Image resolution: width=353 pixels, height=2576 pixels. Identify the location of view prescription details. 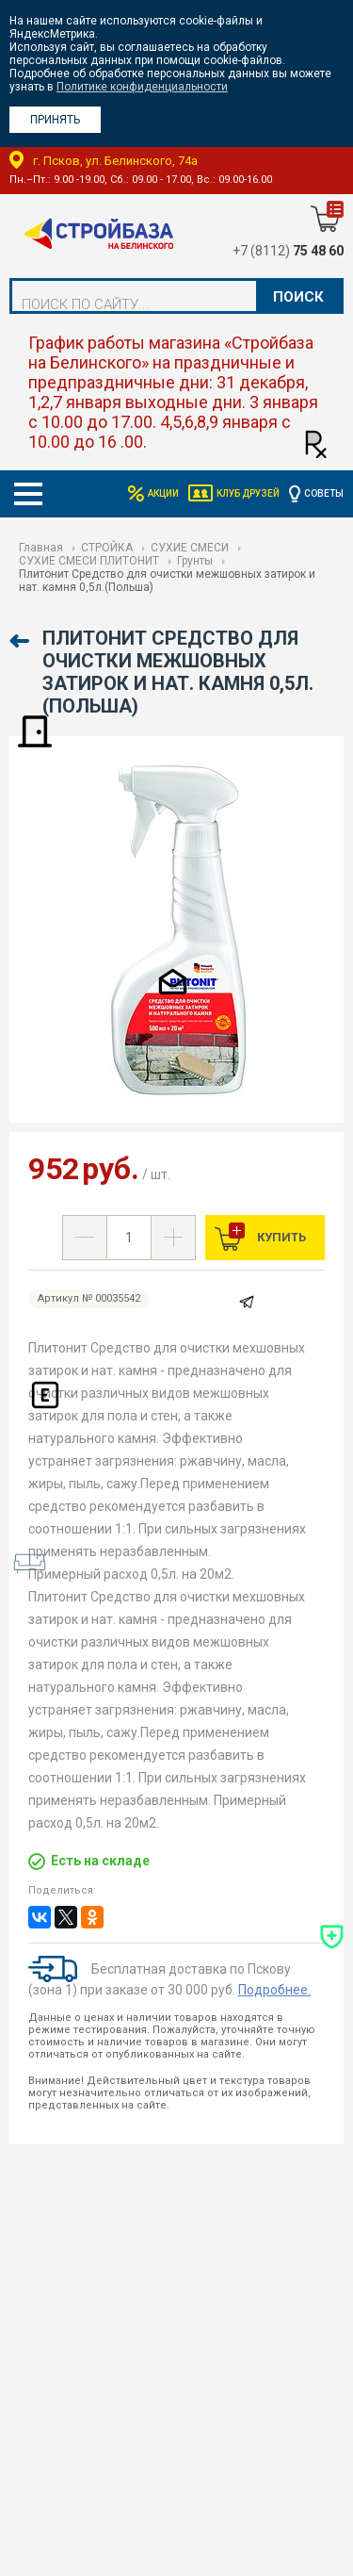
(314, 444).